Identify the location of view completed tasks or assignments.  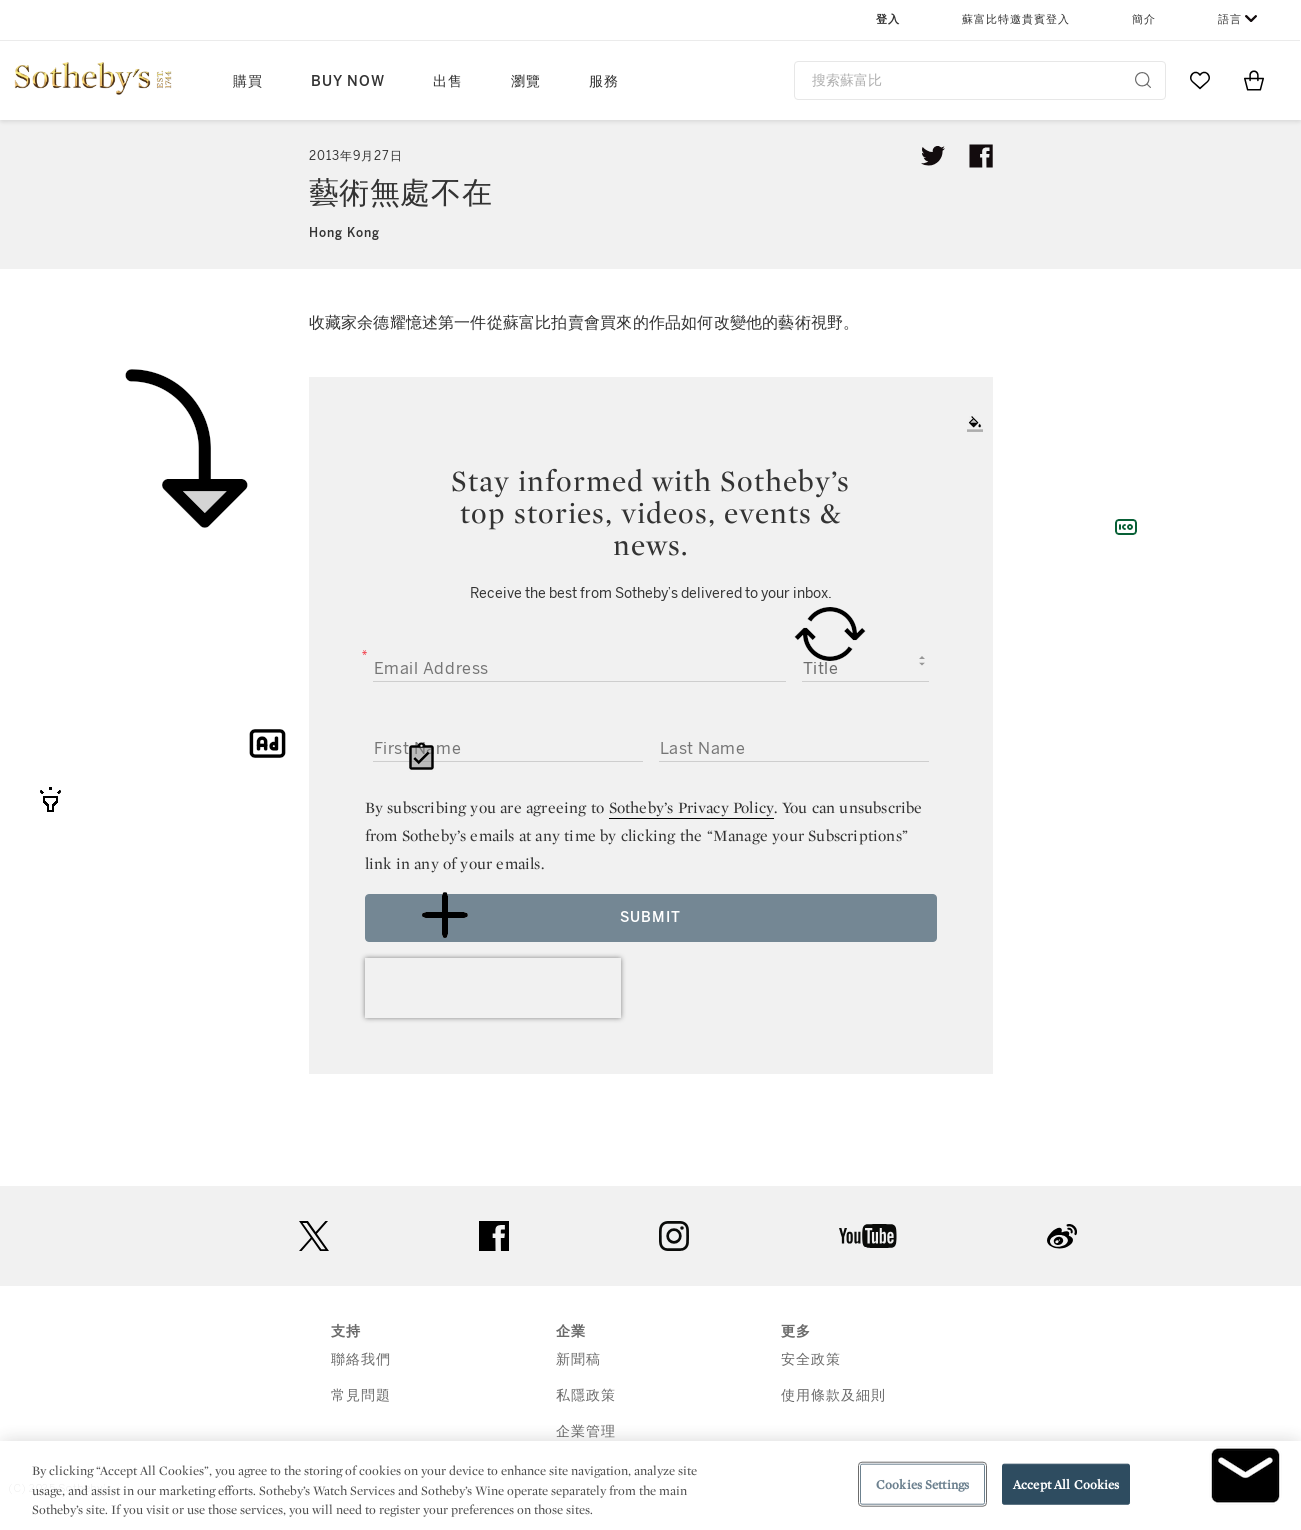
(421, 757).